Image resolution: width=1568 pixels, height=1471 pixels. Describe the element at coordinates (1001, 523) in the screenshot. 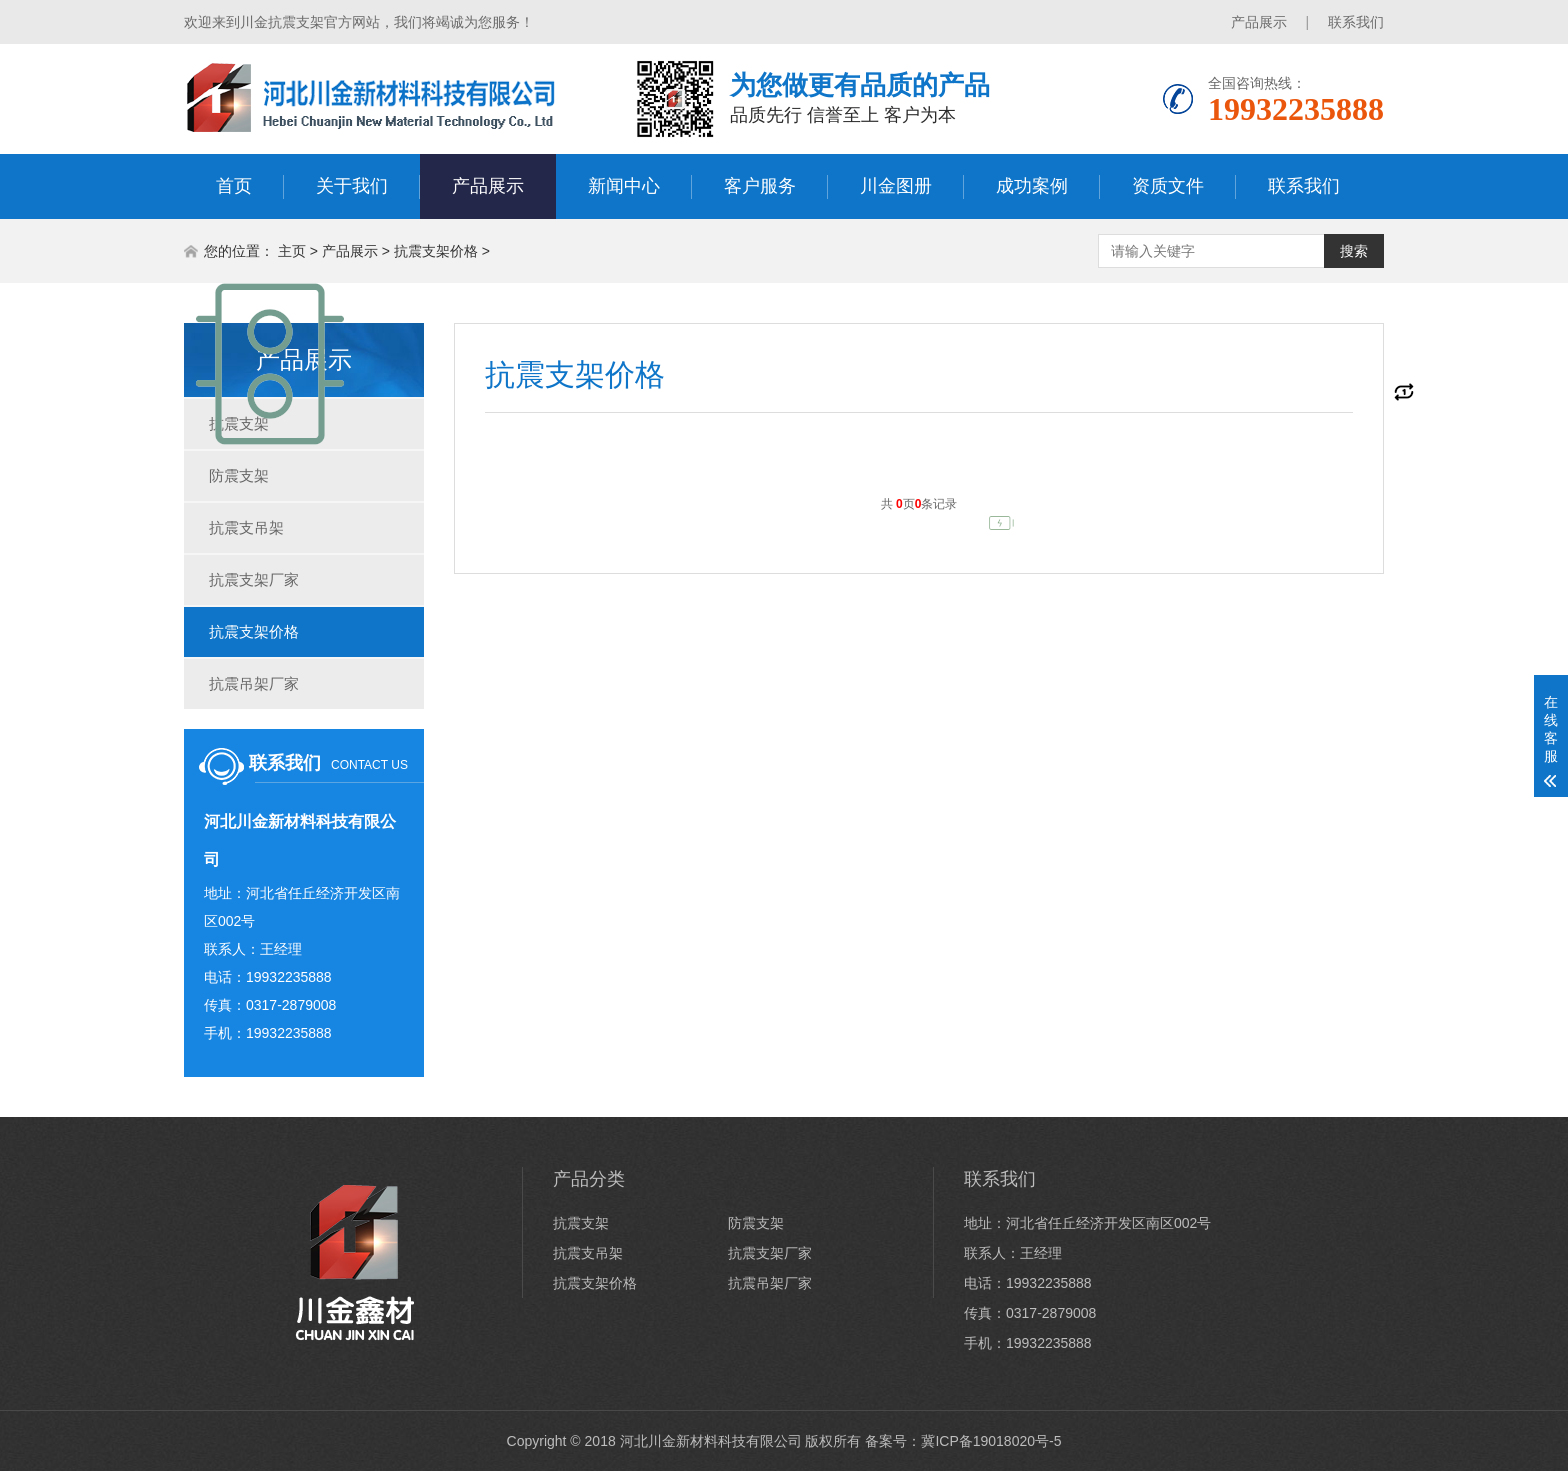

I see `indicates device is currently charging` at that location.